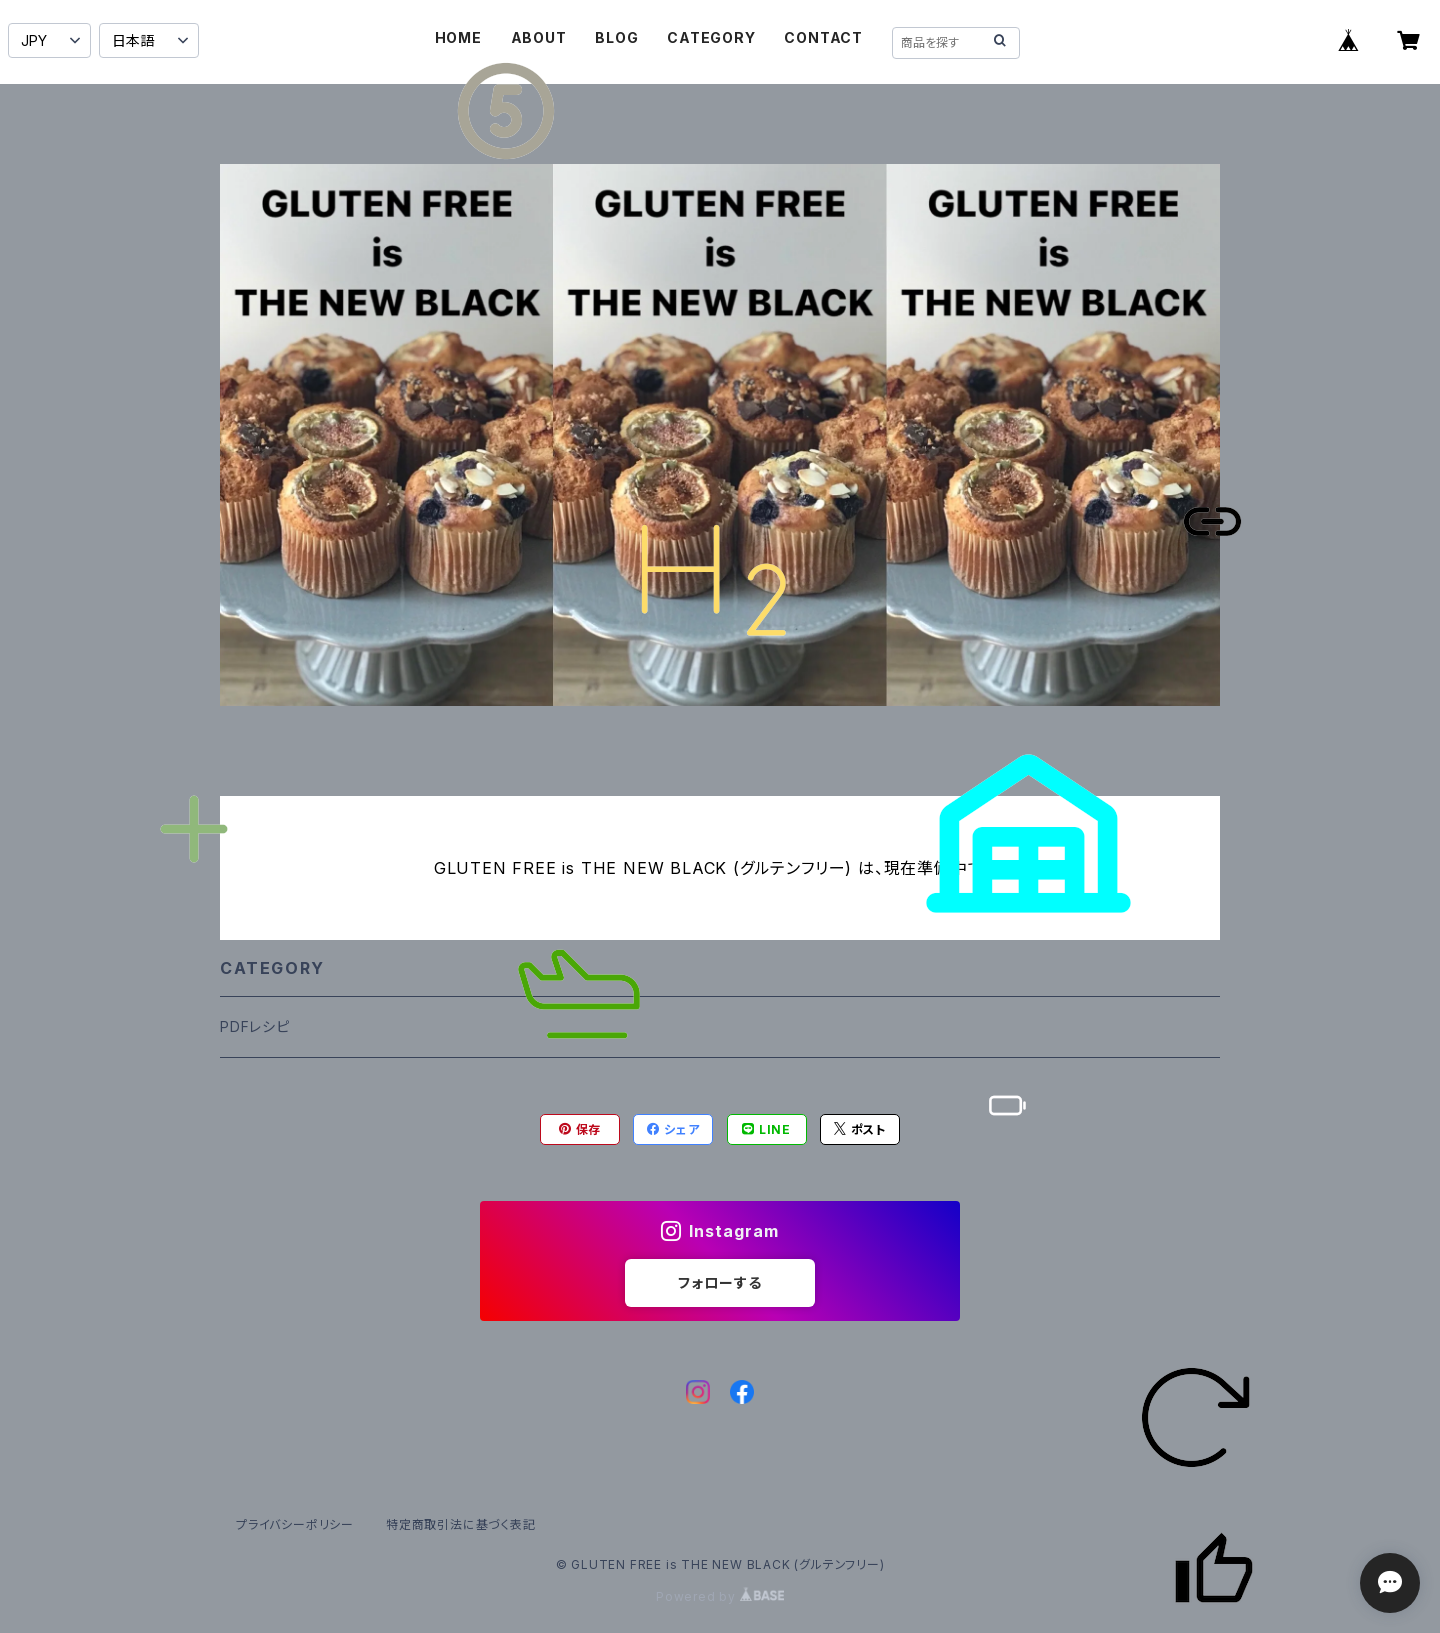 Image resolution: width=1440 pixels, height=1633 pixels. I want to click on insert a hyperlink, so click(1212, 521).